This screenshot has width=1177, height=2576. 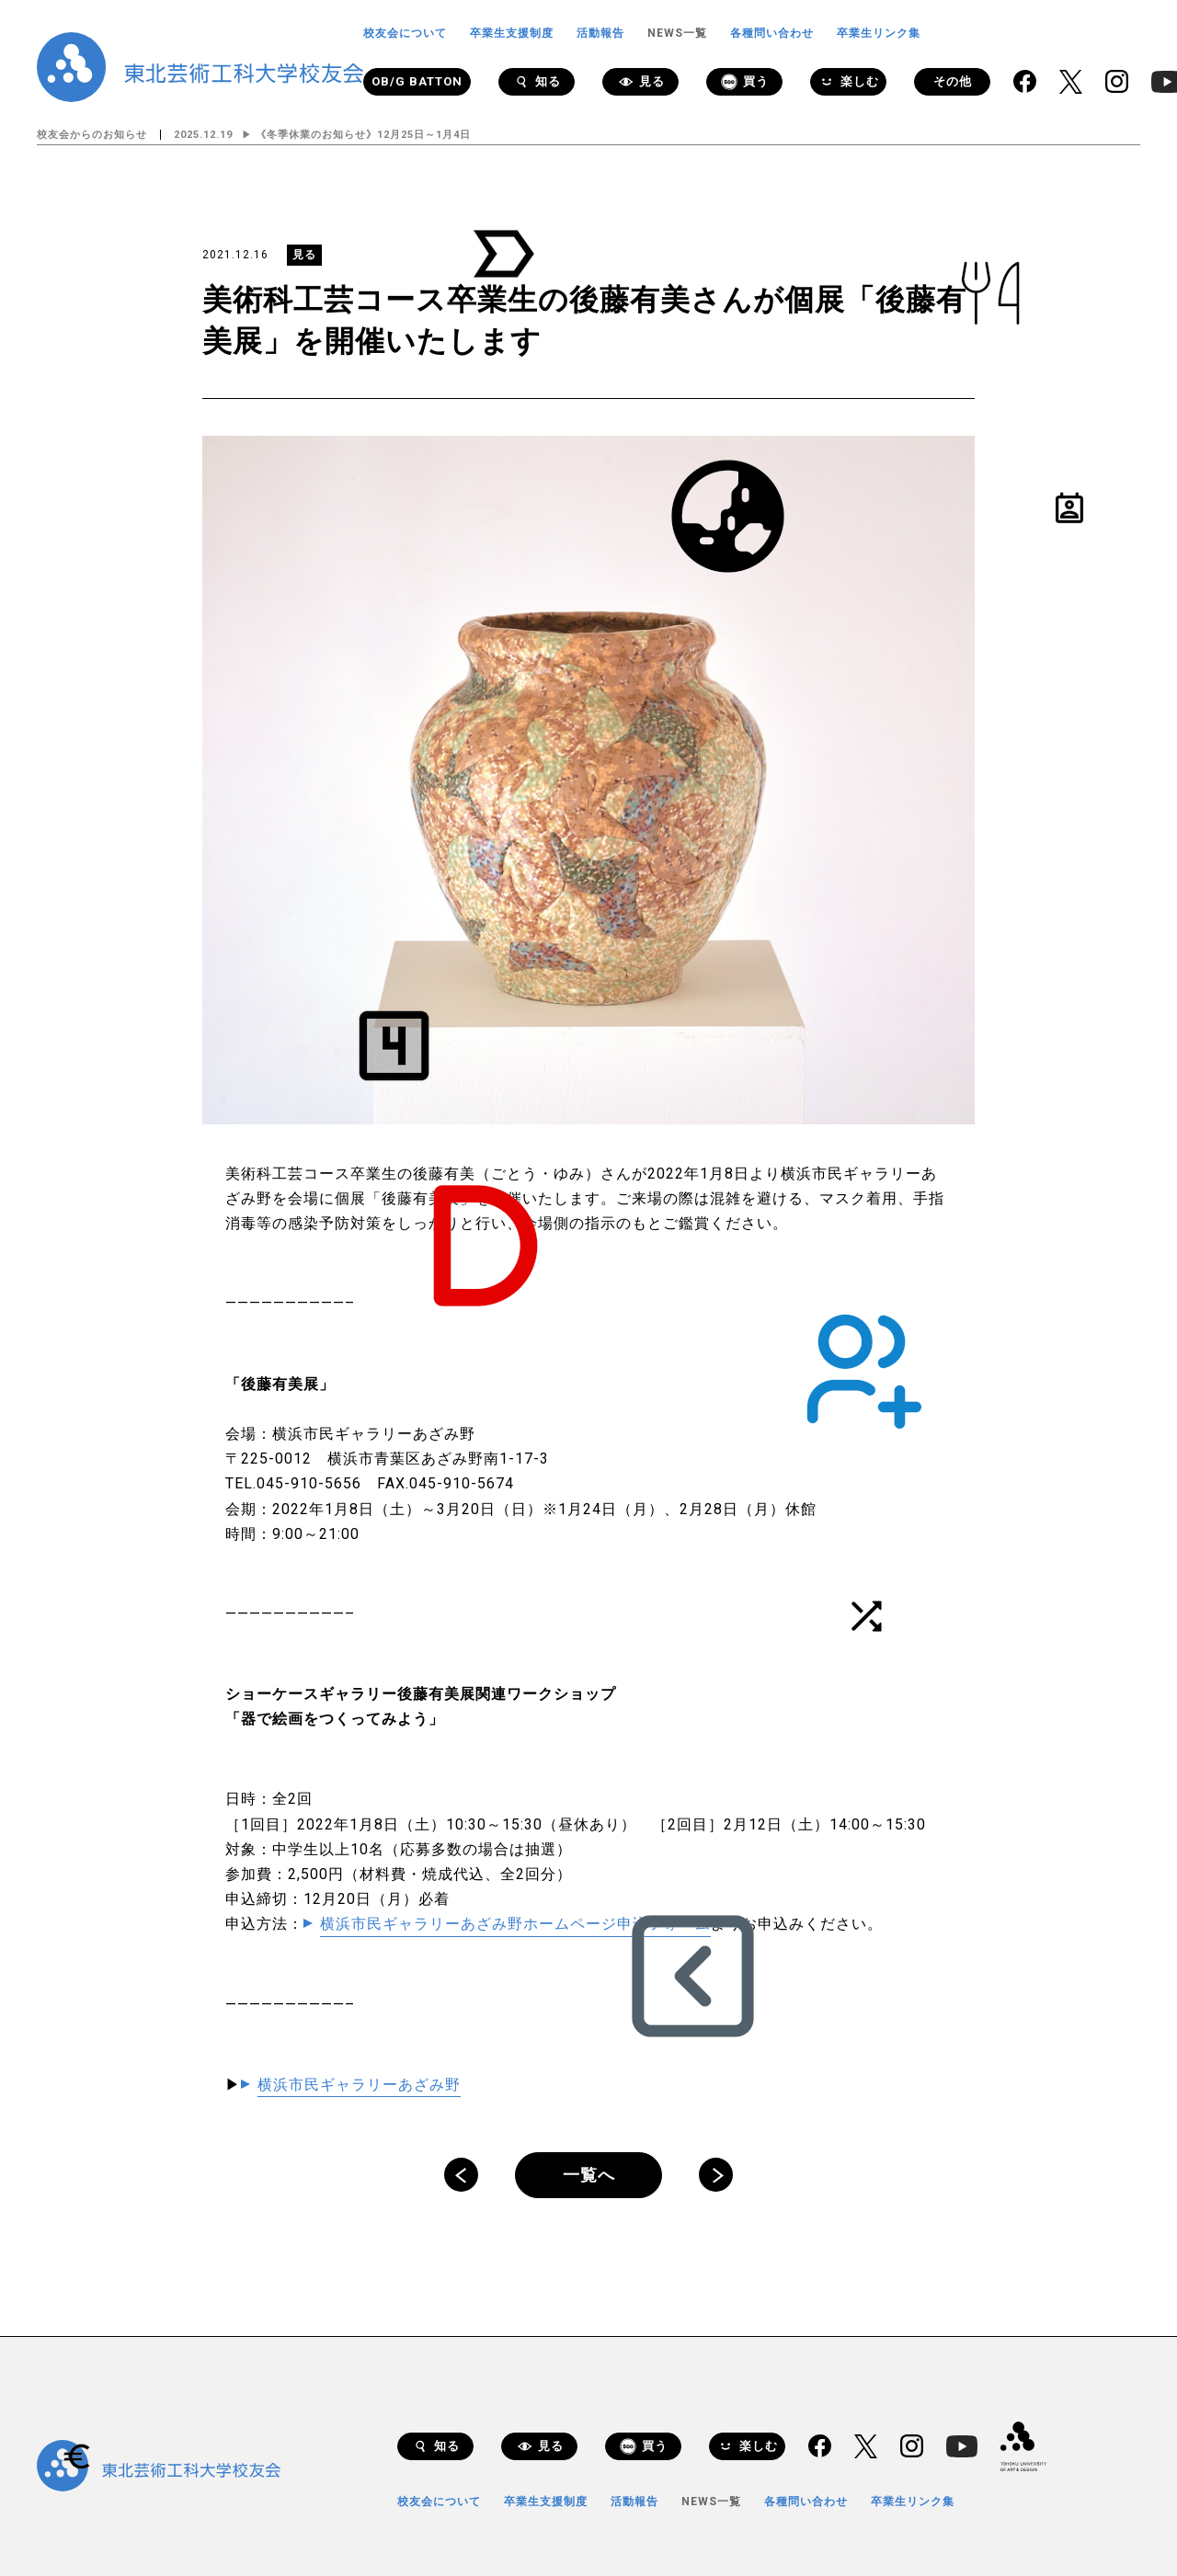 I want to click on view contact calendar or schedule, so click(x=1069, y=509).